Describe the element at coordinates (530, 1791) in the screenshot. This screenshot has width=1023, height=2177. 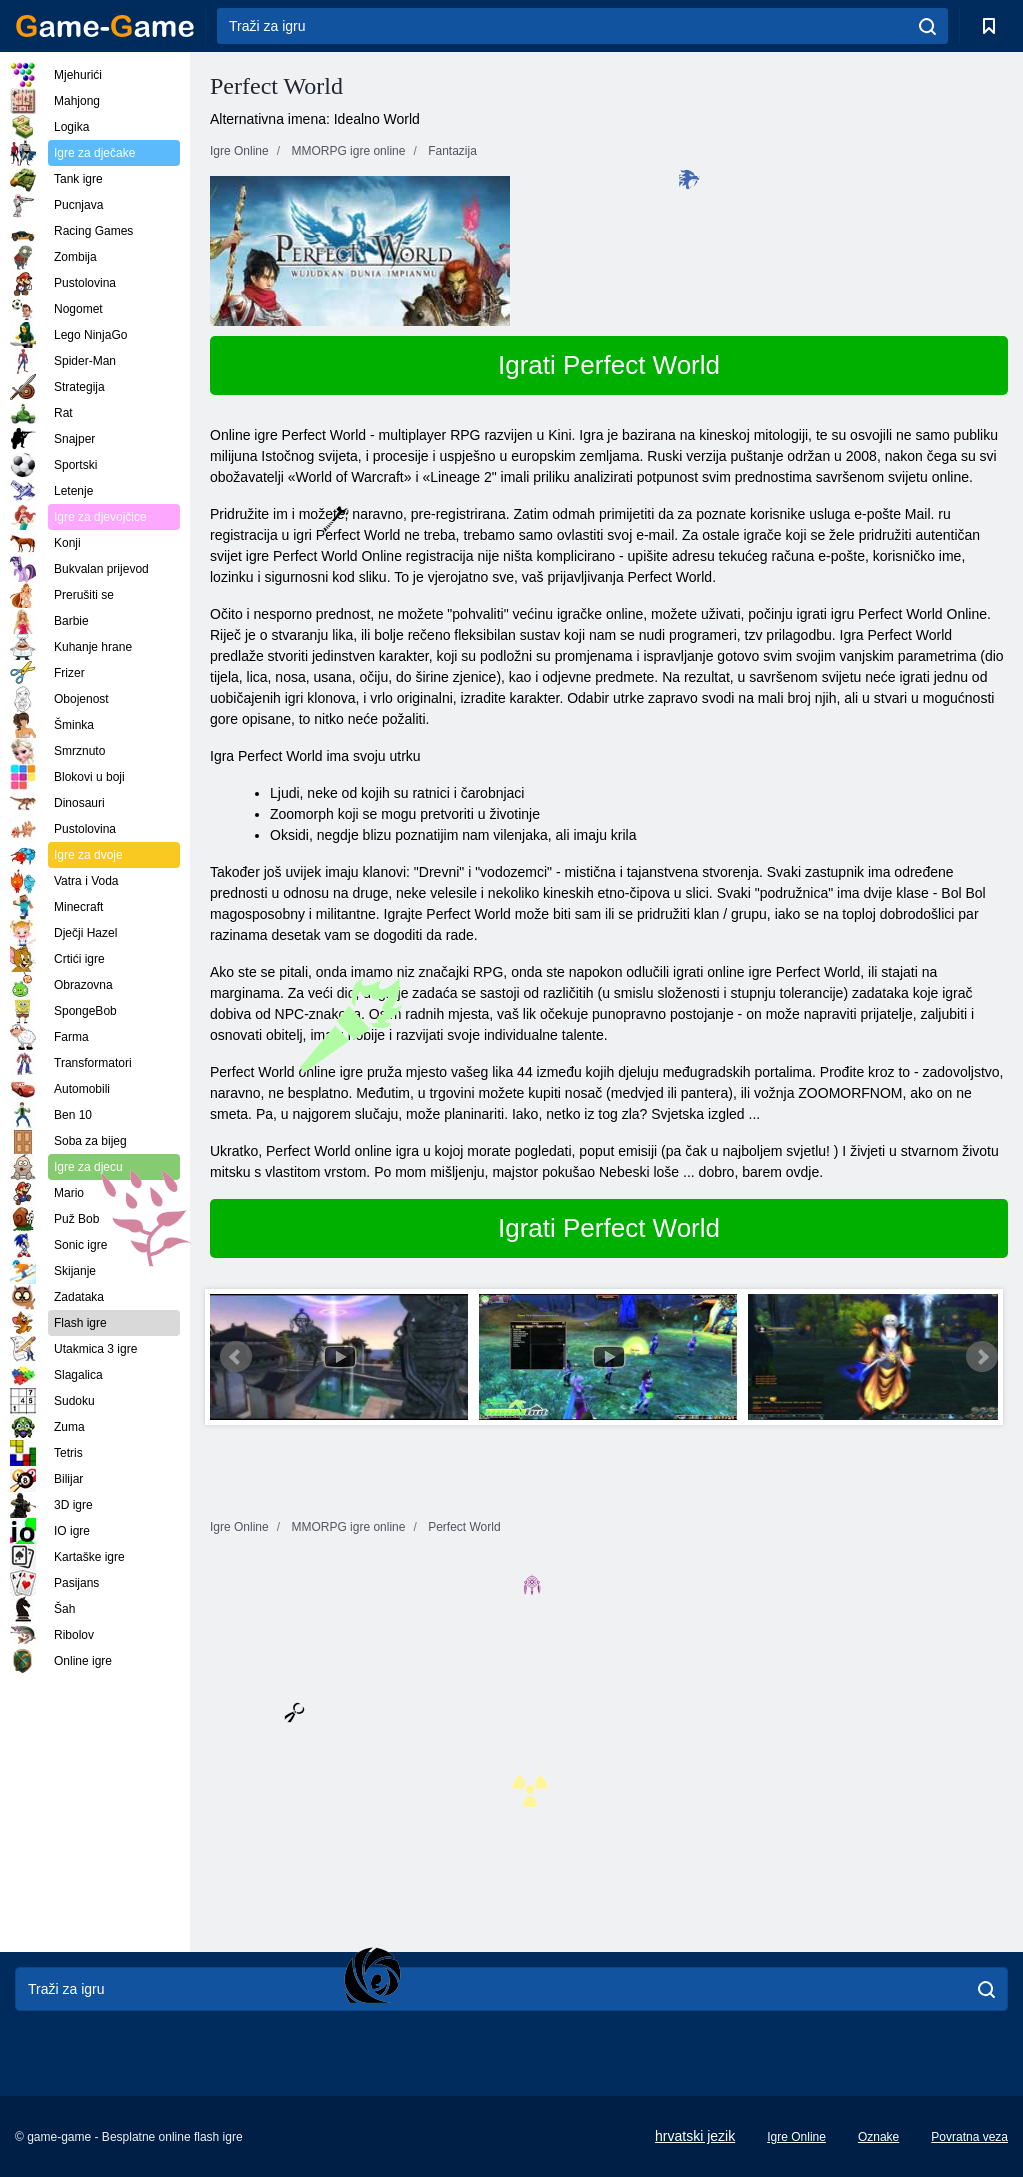
I see `indicates radioactive or hazardous material warning` at that location.